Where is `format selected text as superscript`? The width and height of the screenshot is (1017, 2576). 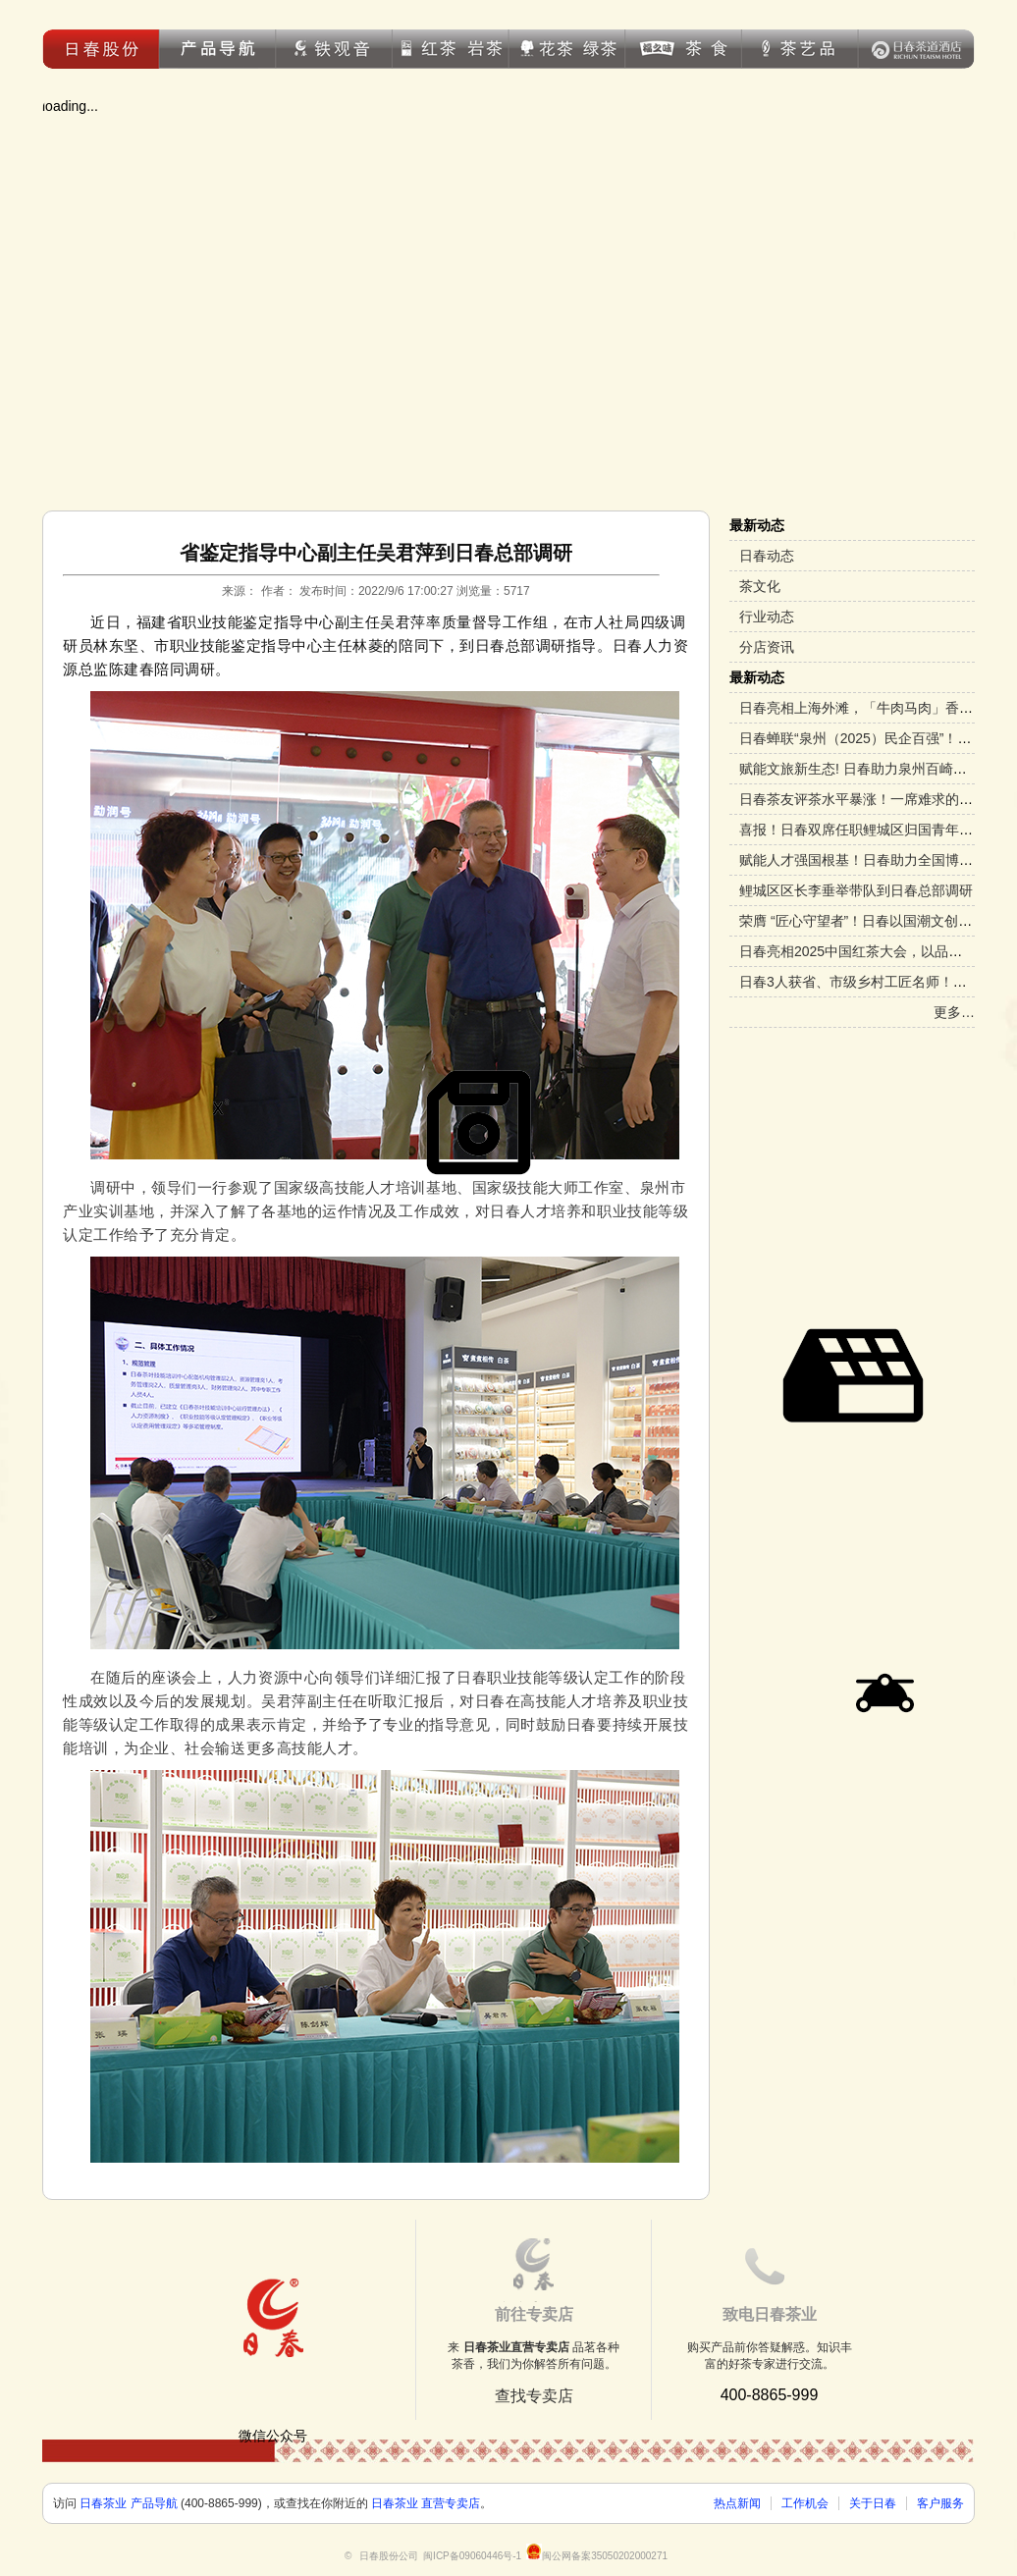
format selected text as superscript is located at coordinates (218, 1107).